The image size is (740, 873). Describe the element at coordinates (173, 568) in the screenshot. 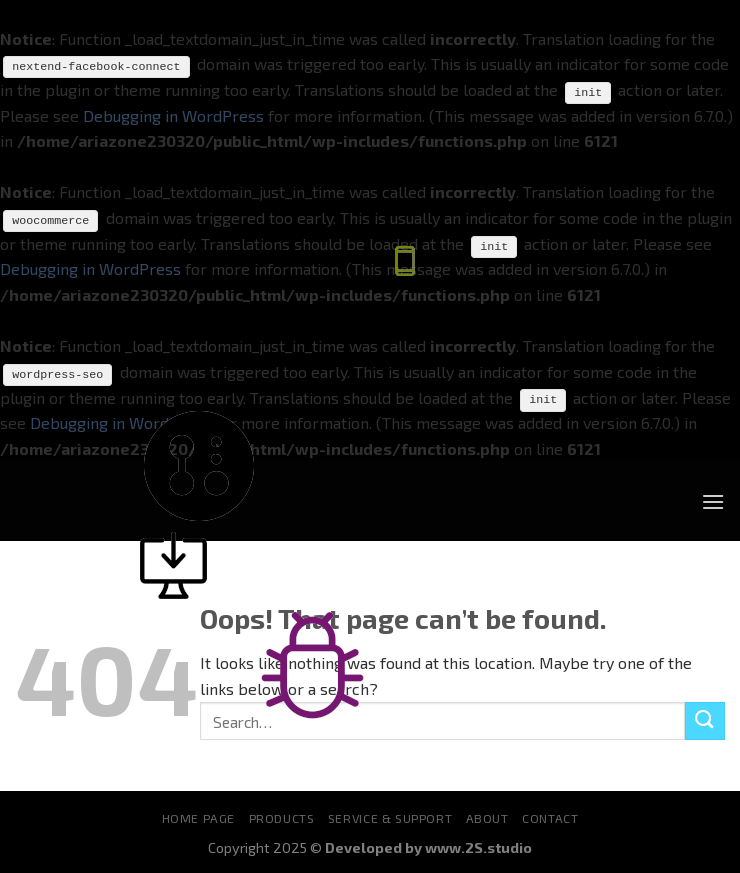

I see `download to desktop` at that location.